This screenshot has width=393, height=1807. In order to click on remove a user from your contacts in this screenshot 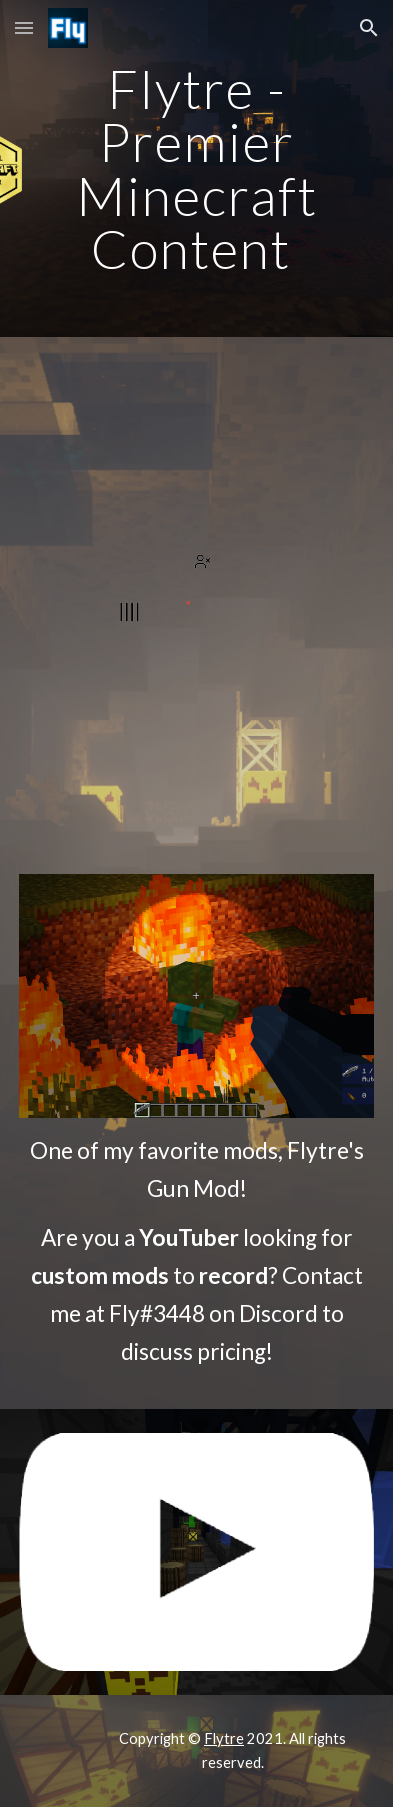, I will do `click(202, 561)`.